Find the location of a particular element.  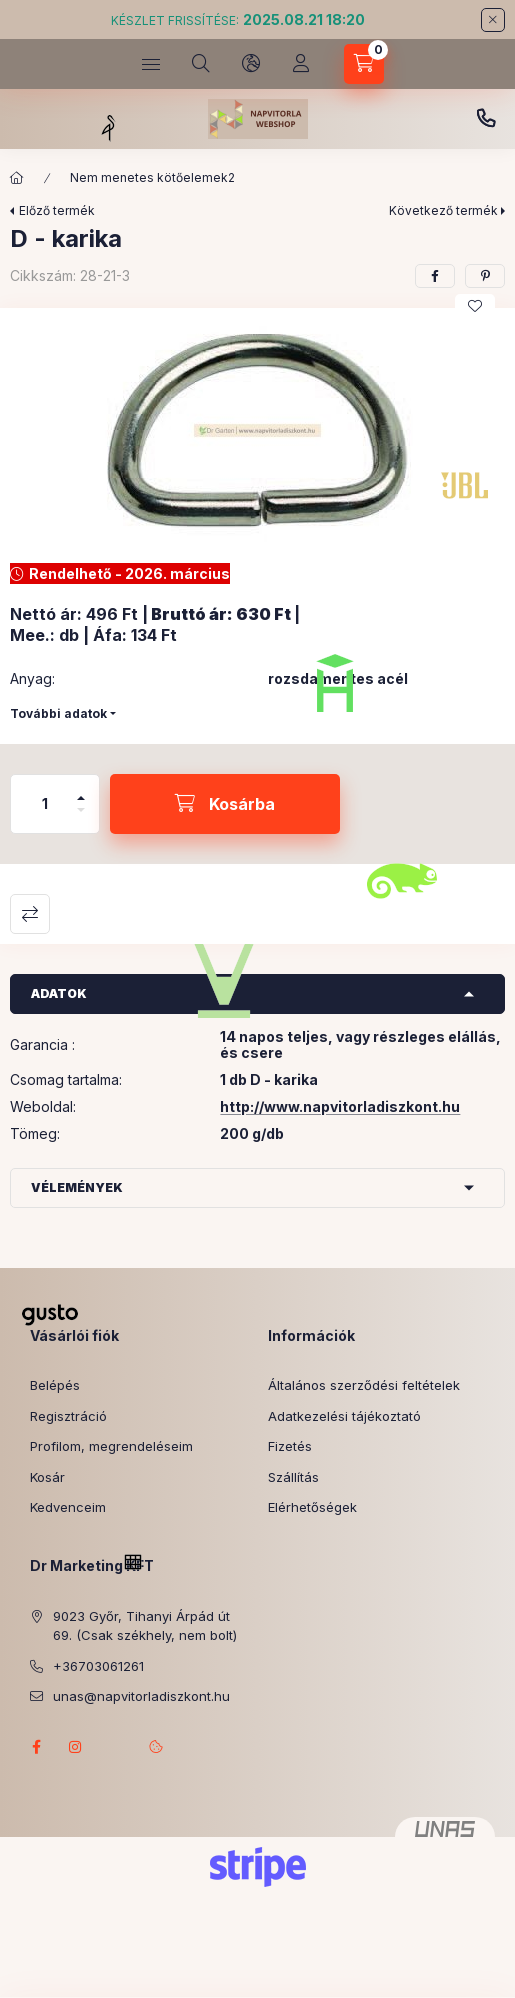

SUSE Linux brand logo is located at coordinates (402, 881).